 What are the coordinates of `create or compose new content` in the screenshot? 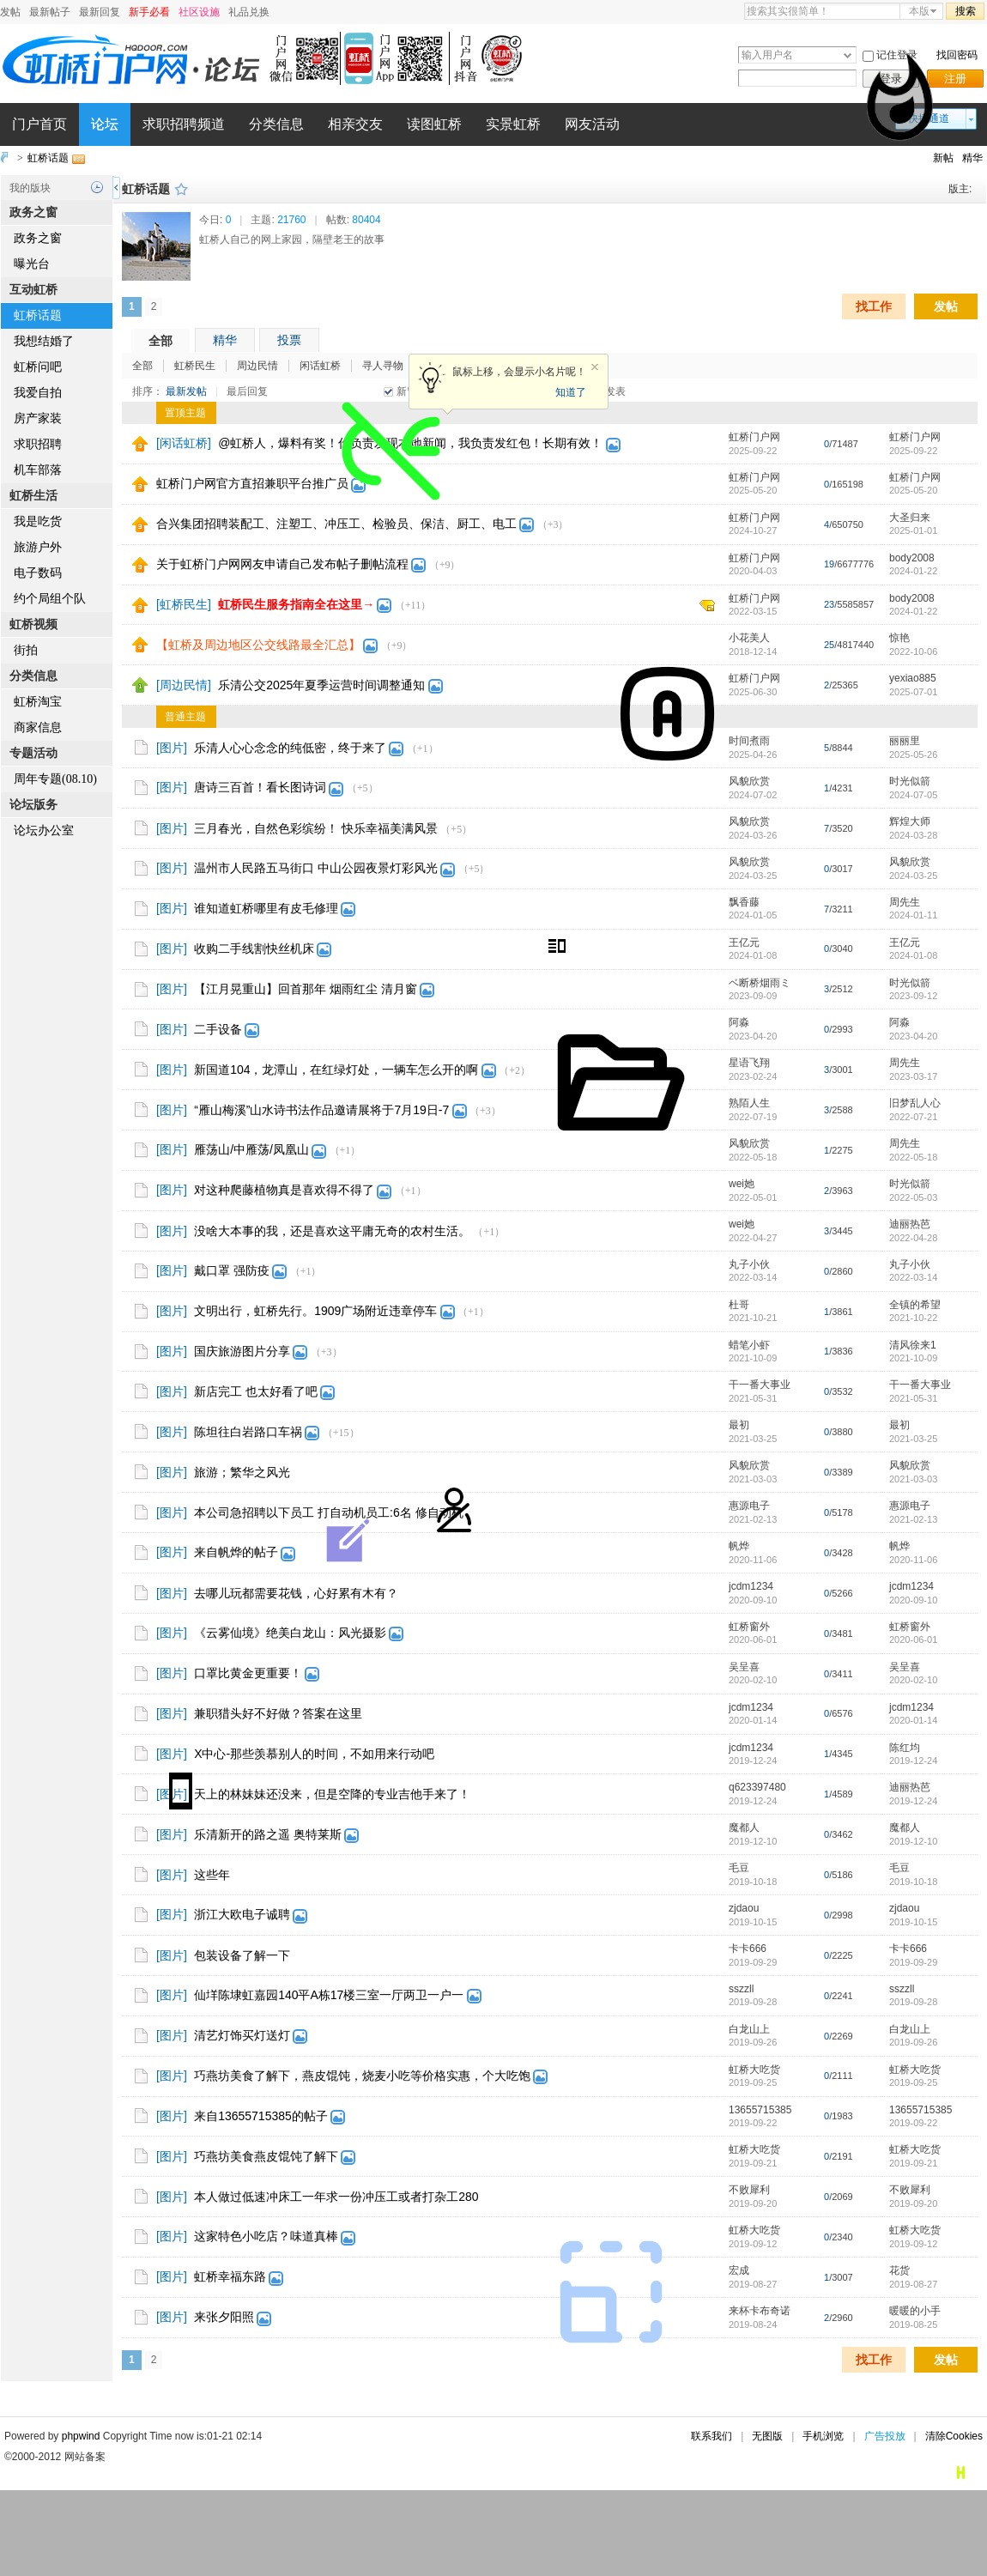 It's located at (348, 1541).